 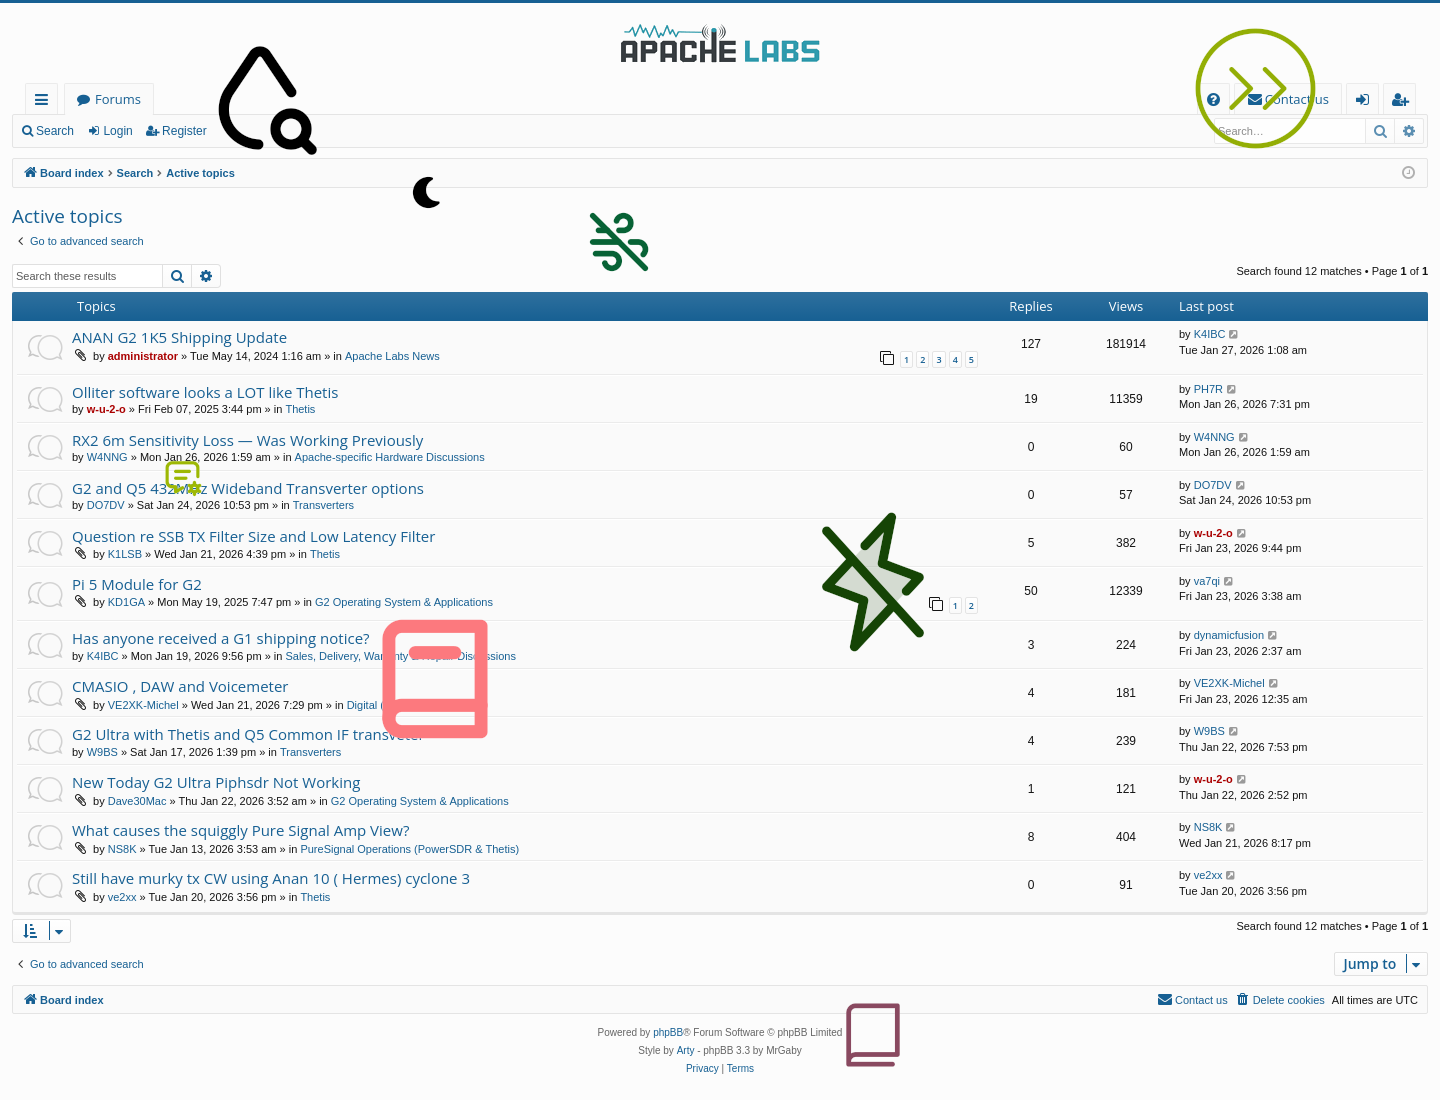 What do you see at coordinates (260, 98) in the screenshot?
I see `search water or liquid settings` at bounding box center [260, 98].